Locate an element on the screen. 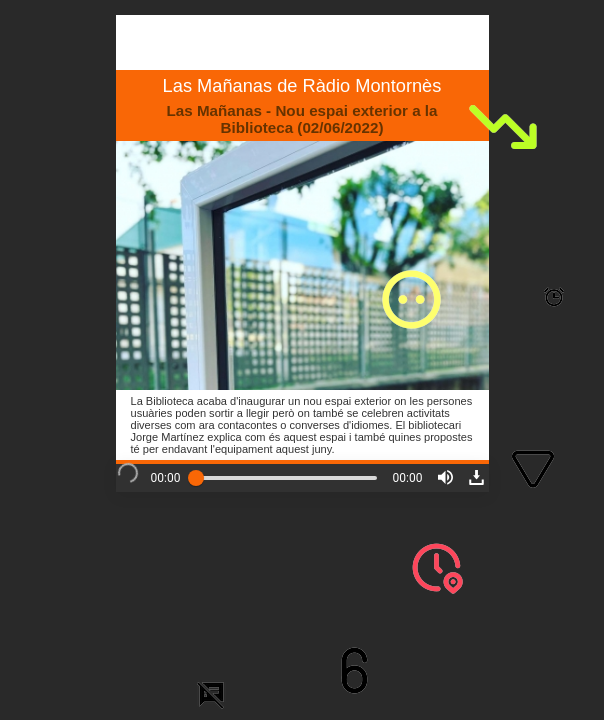 The width and height of the screenshot is (604, 720). indicates step 6 in a multi-step process is located at coordinates (354, 670).